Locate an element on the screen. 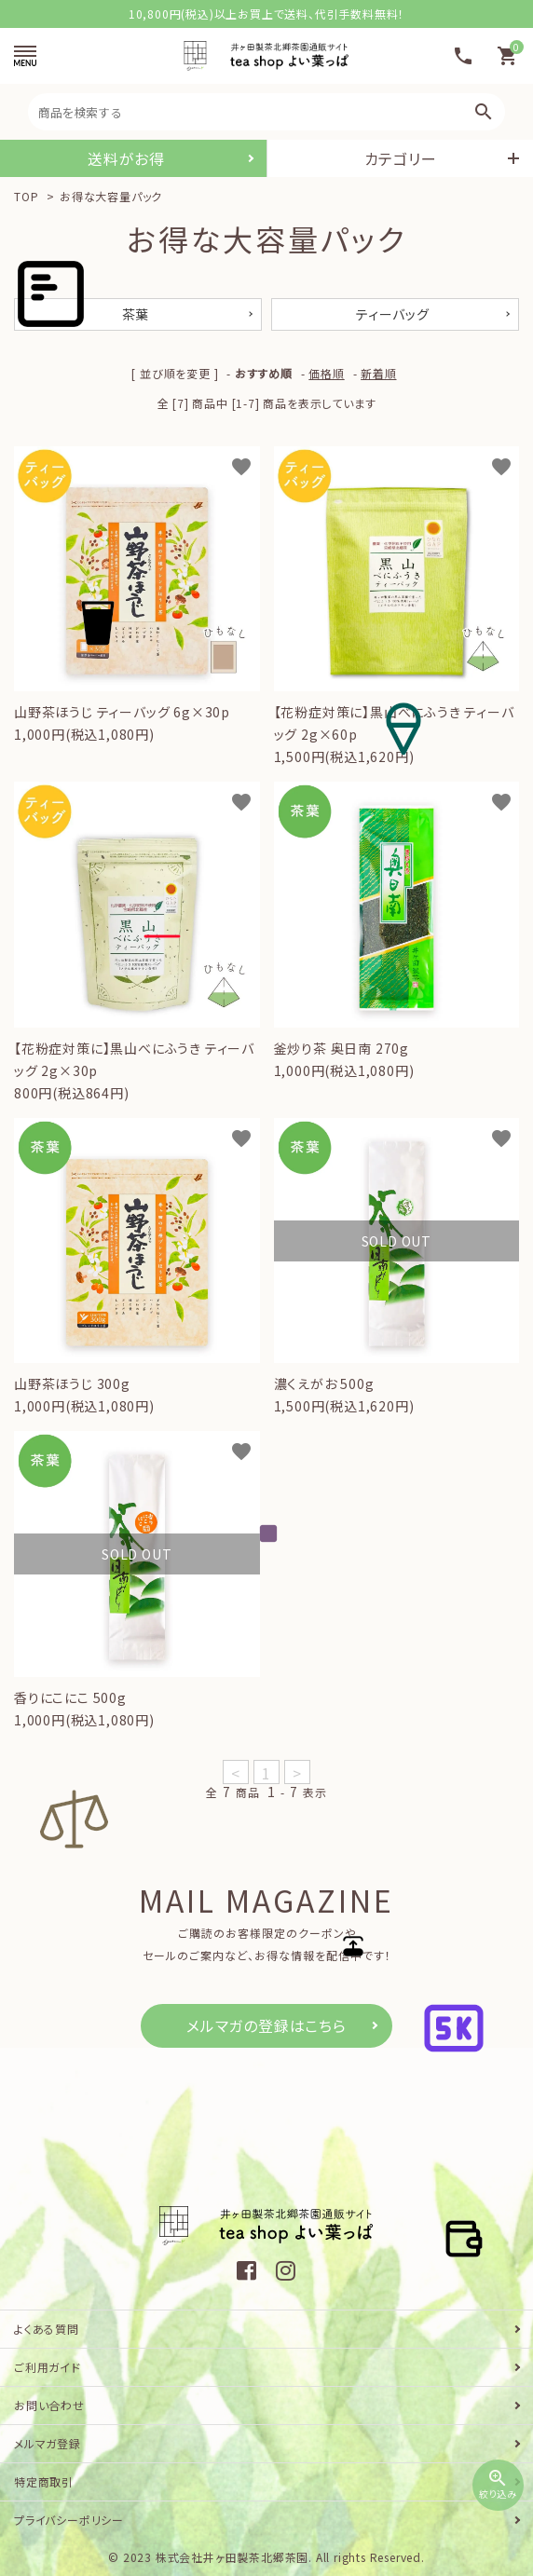  access your wallet or payment methods is located at coordinates (464, 2239).